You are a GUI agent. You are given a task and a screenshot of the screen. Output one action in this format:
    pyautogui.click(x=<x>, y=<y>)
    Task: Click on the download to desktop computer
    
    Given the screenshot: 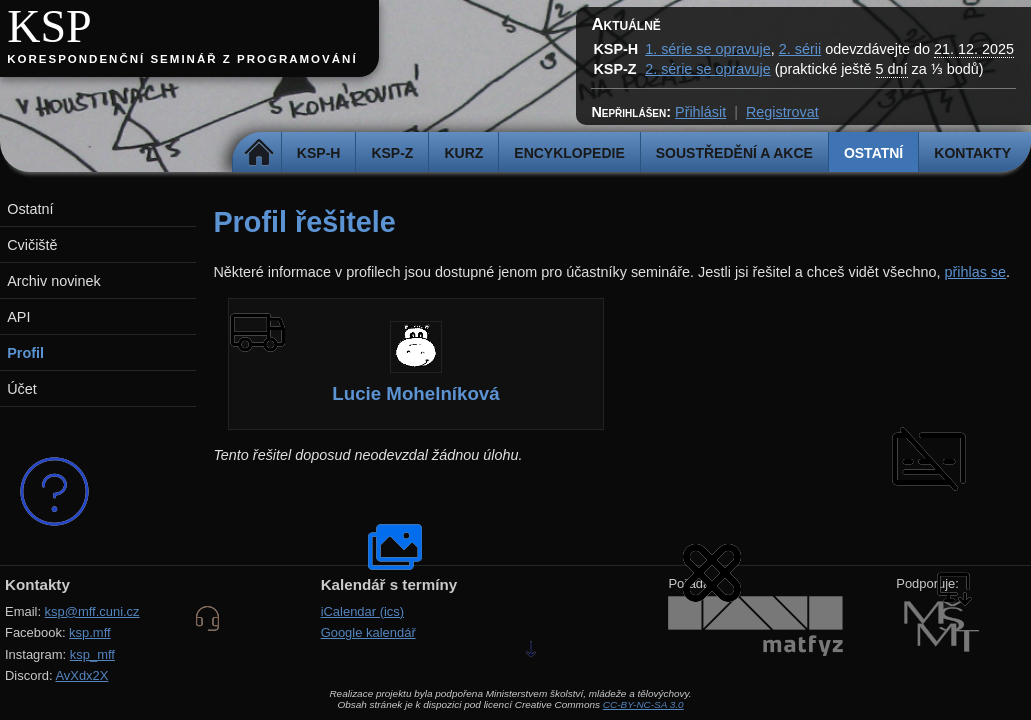 What is the action you would take?
    pyautogui.click(x=953, y=587)
    